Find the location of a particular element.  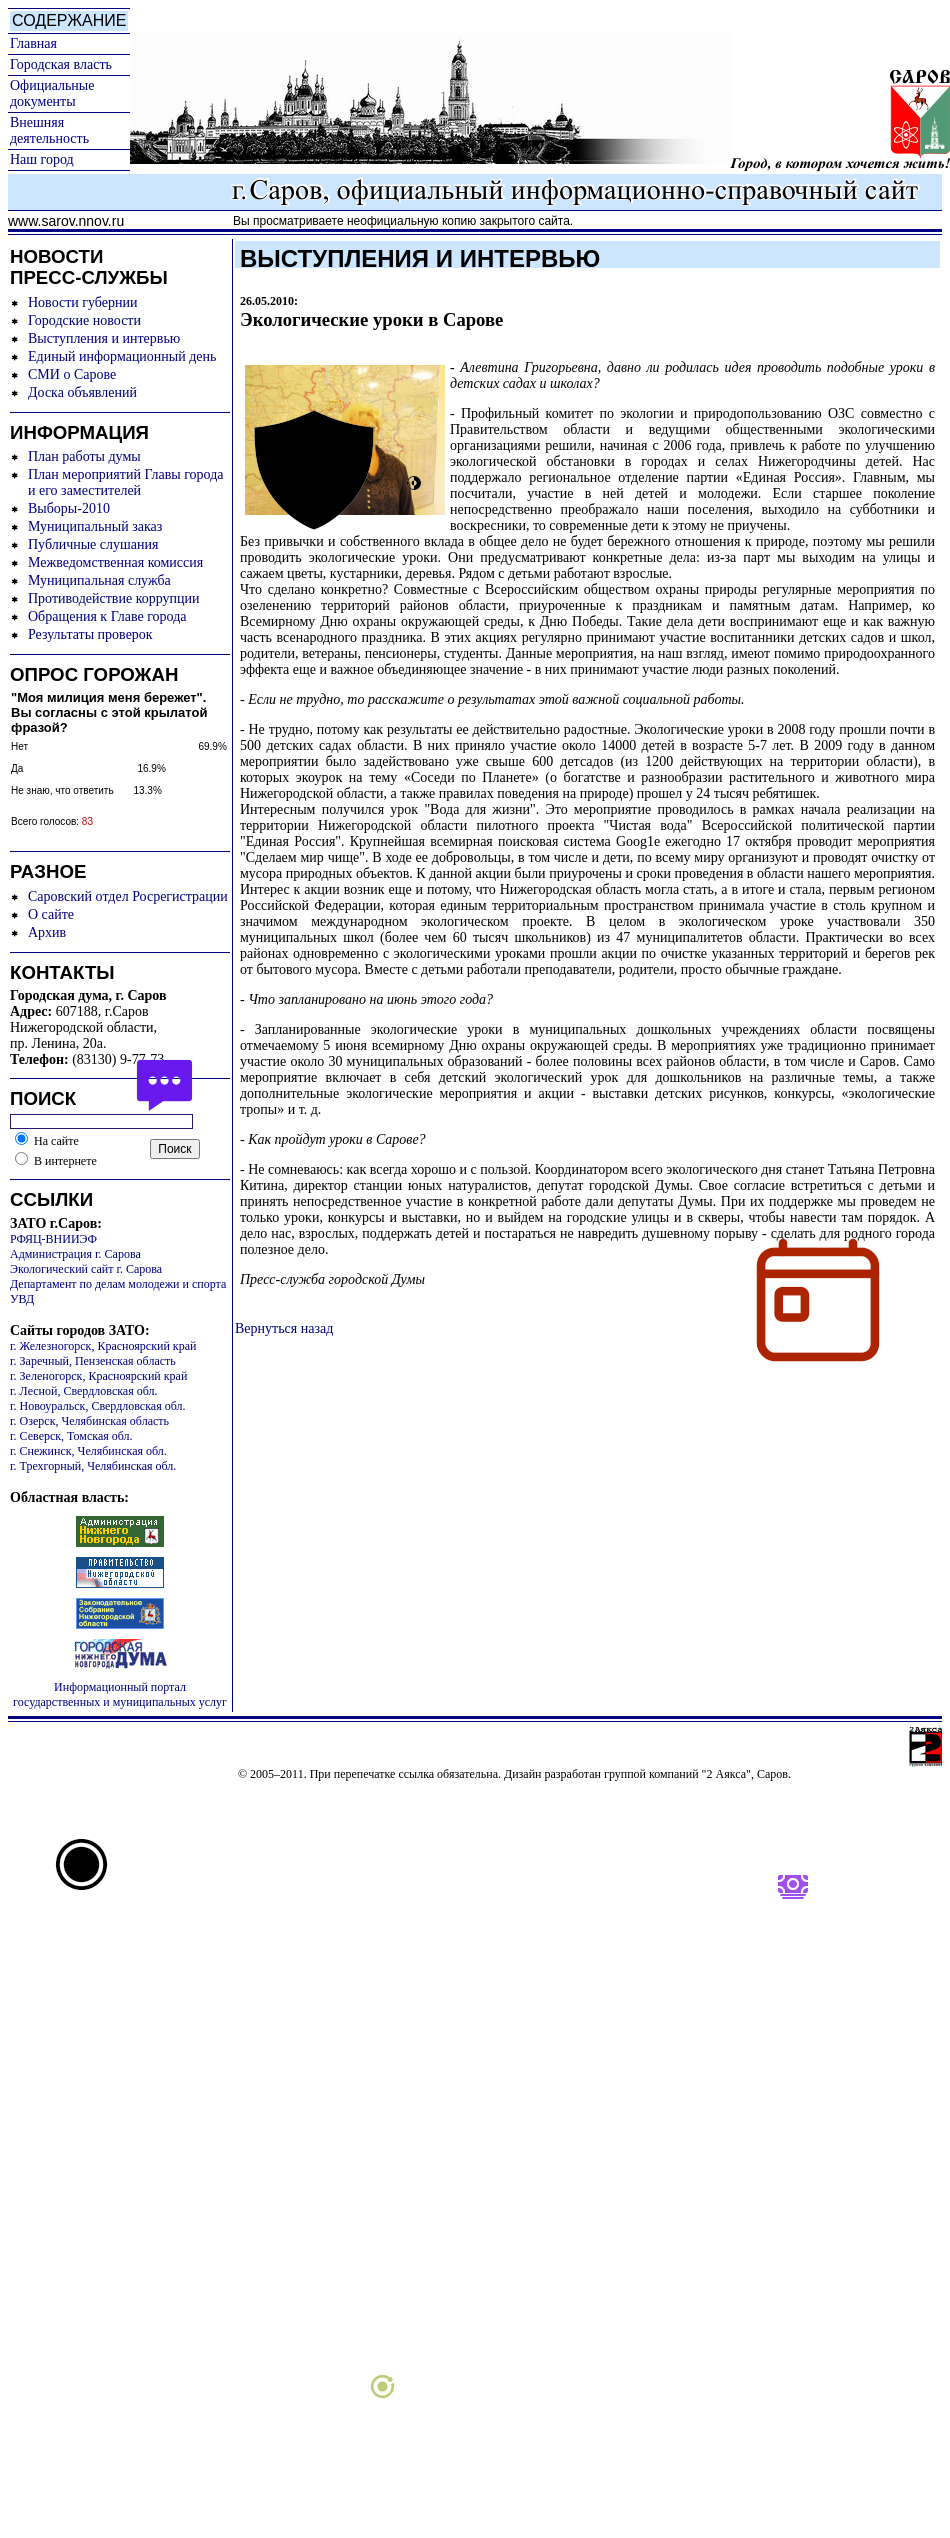

ionic framework logo is located at coordinates (382, 2386).